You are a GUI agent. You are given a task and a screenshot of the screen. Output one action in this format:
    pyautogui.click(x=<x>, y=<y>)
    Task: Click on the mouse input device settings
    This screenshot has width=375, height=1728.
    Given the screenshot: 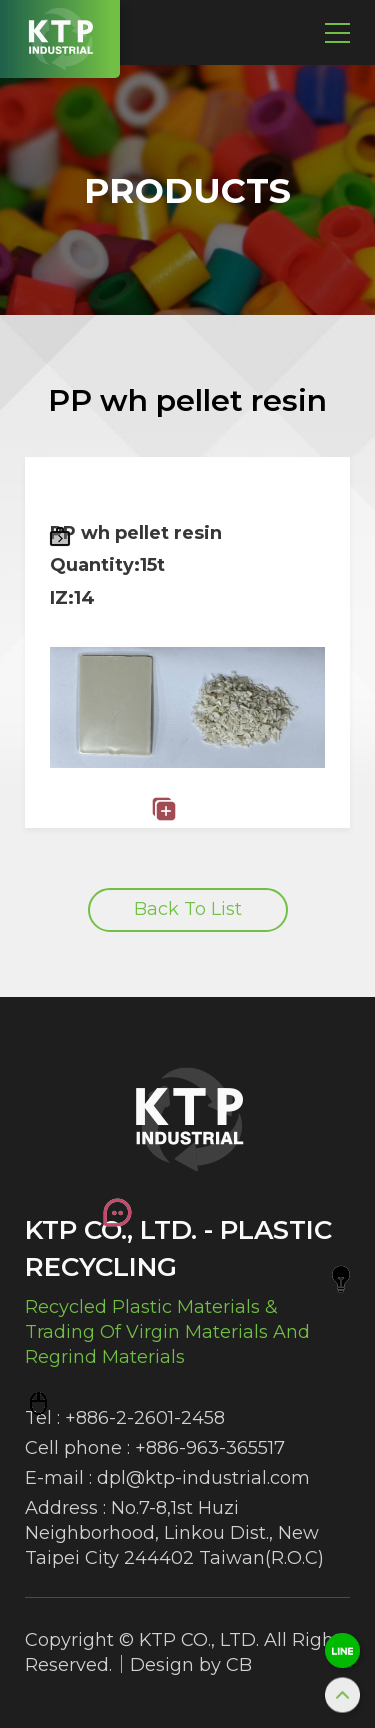 What is the action you would take?
    pyautogui.click(x=38, y=1403)
    